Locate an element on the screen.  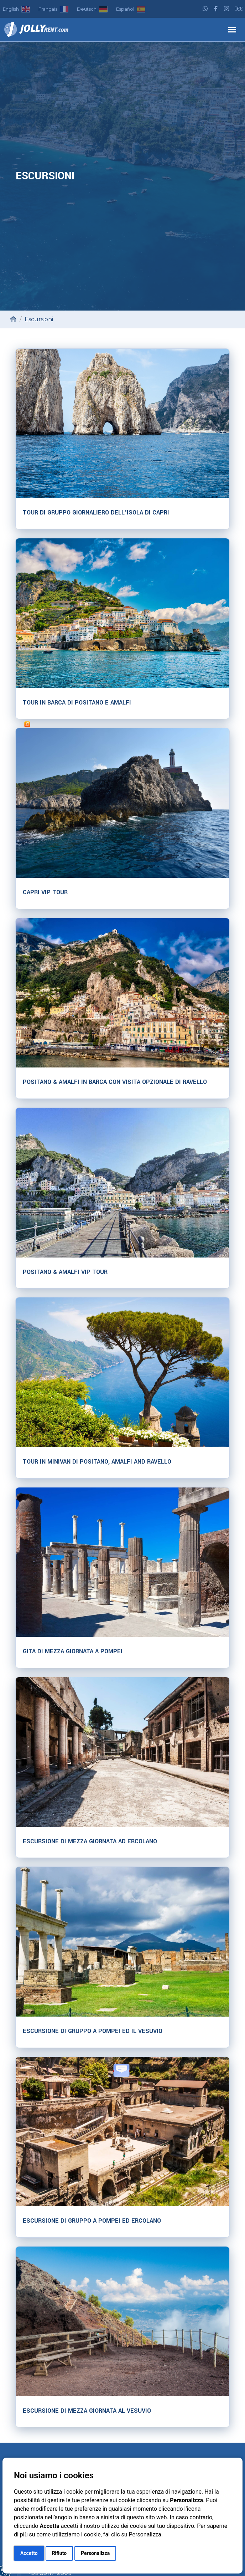
open google play music app is located at coordinates (27, 724).